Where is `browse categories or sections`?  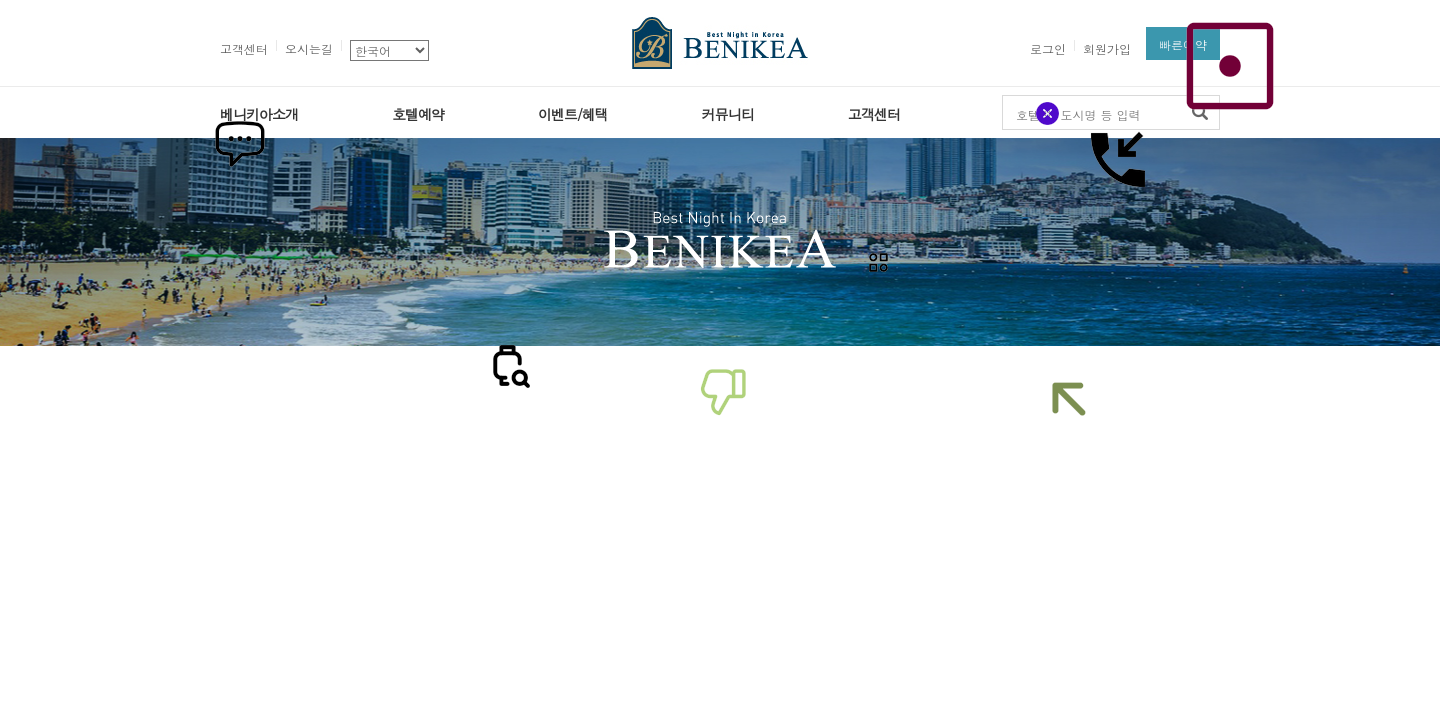 browse categories or sections is located at coordinates (878, 262).